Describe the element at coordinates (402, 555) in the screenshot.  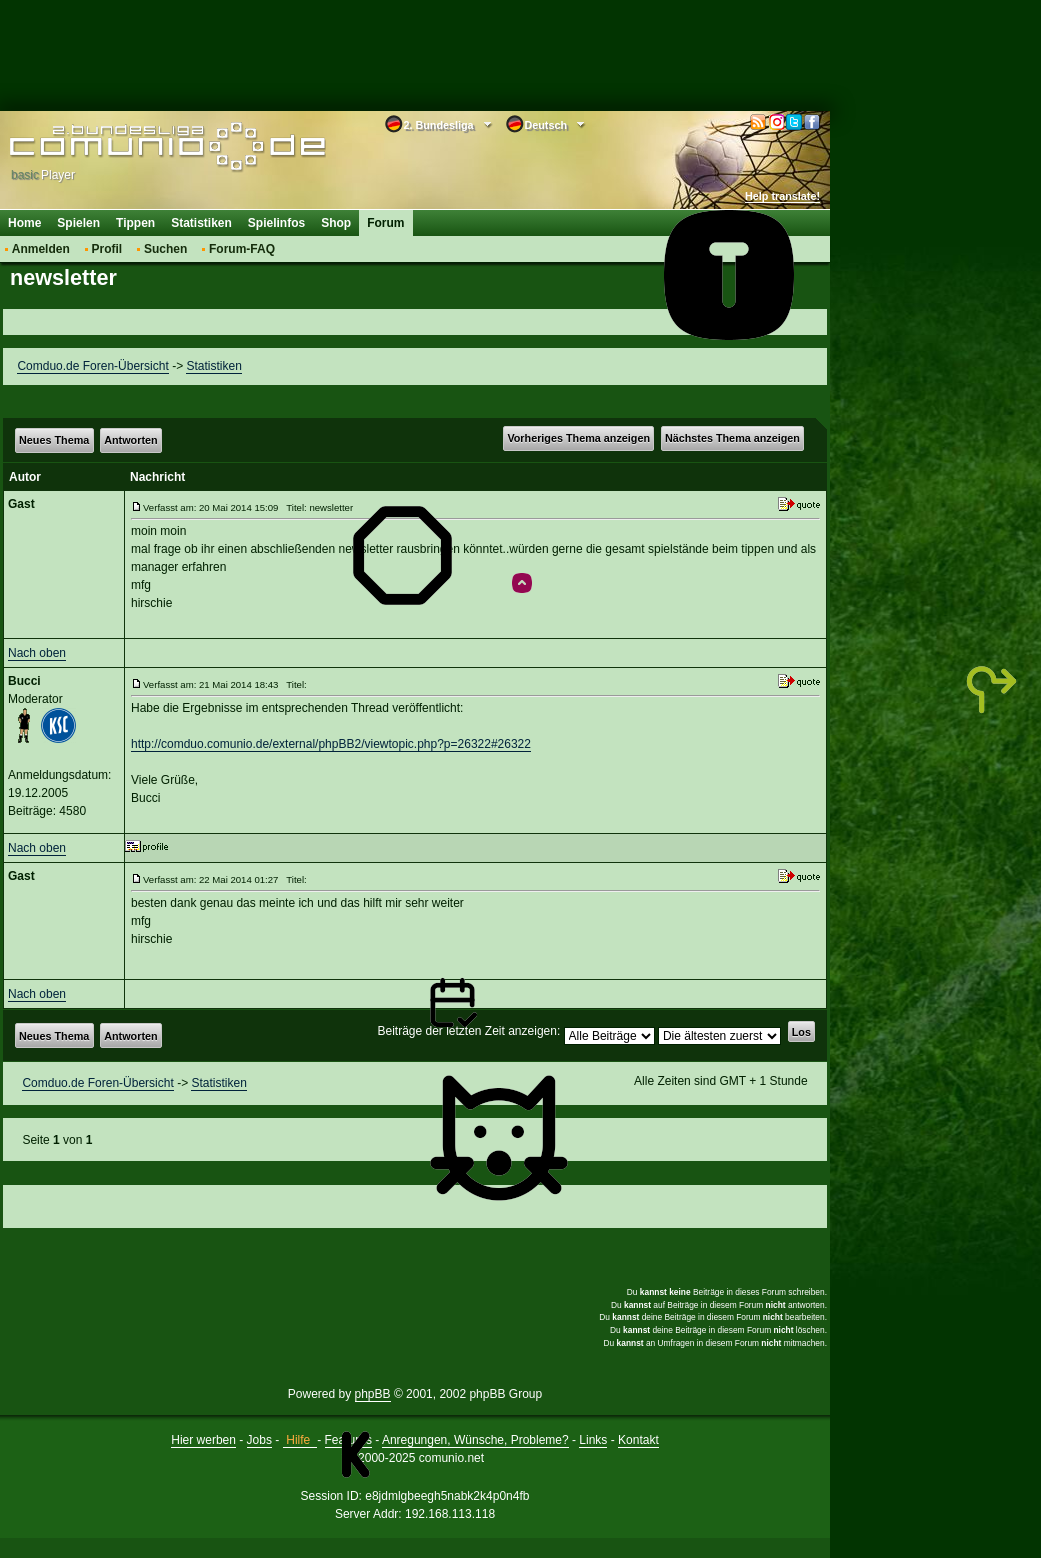
I see `stop or halt action indicator` at that location.